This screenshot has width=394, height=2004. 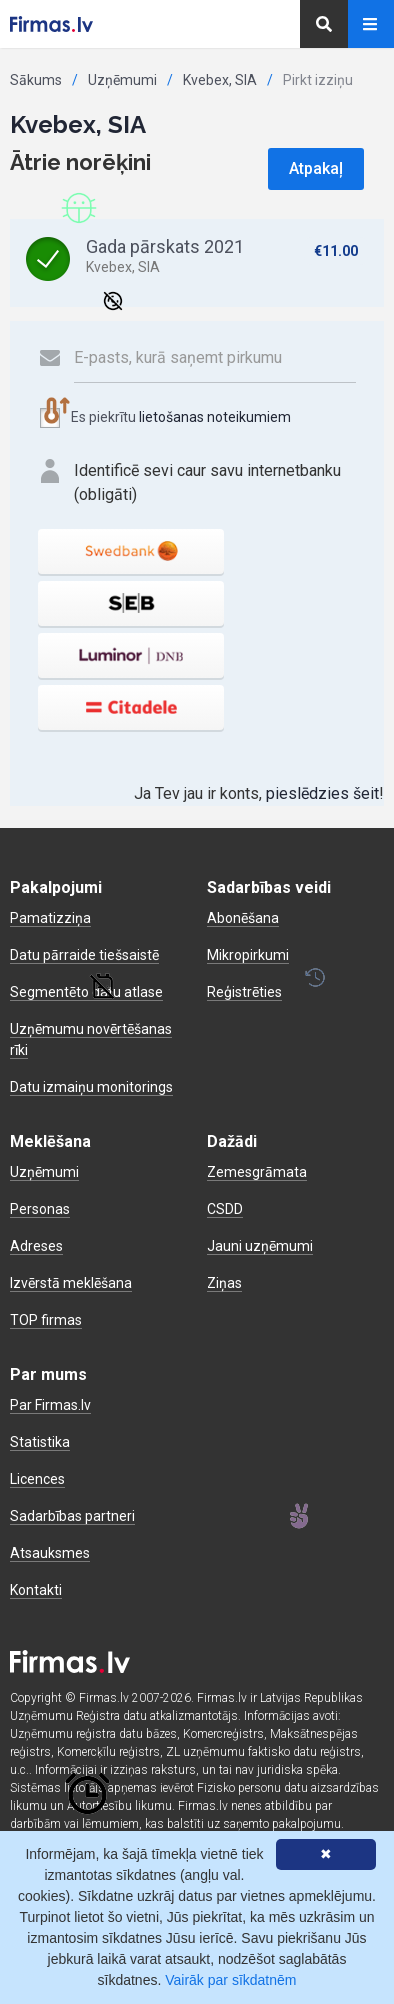 I want to click on indicates rising temperature, so click(x=56, y=410).